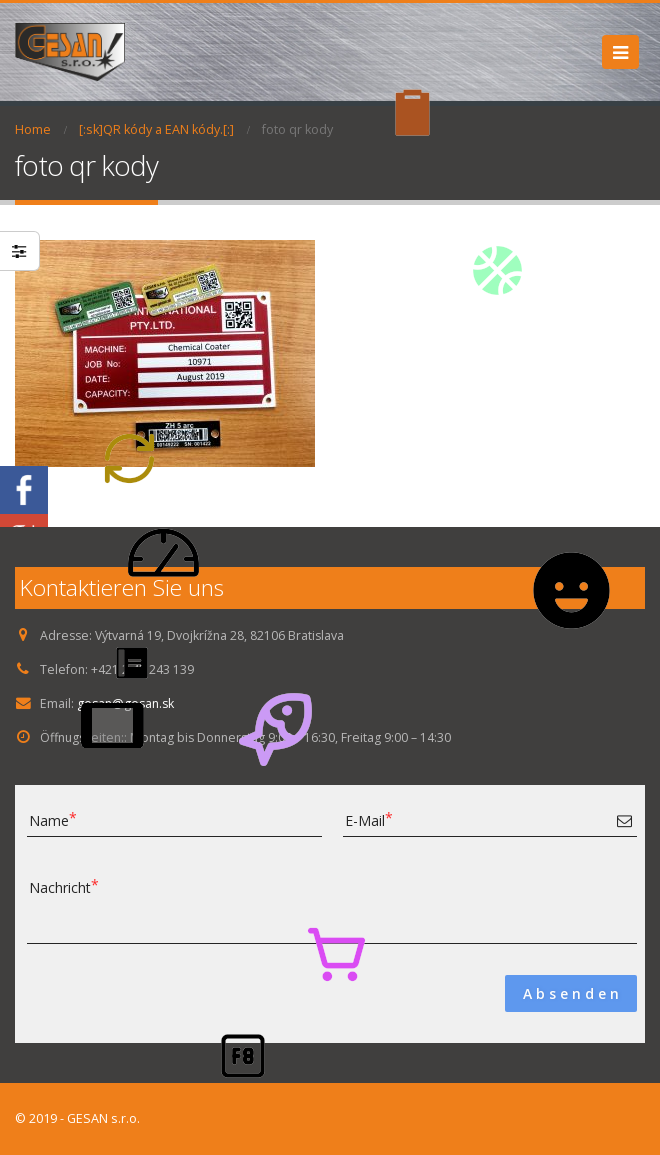 The image size is (660, 1155). Describe the element at coordinates (571, 590) in the screenshot. I see `rate your experience positively` at that location.